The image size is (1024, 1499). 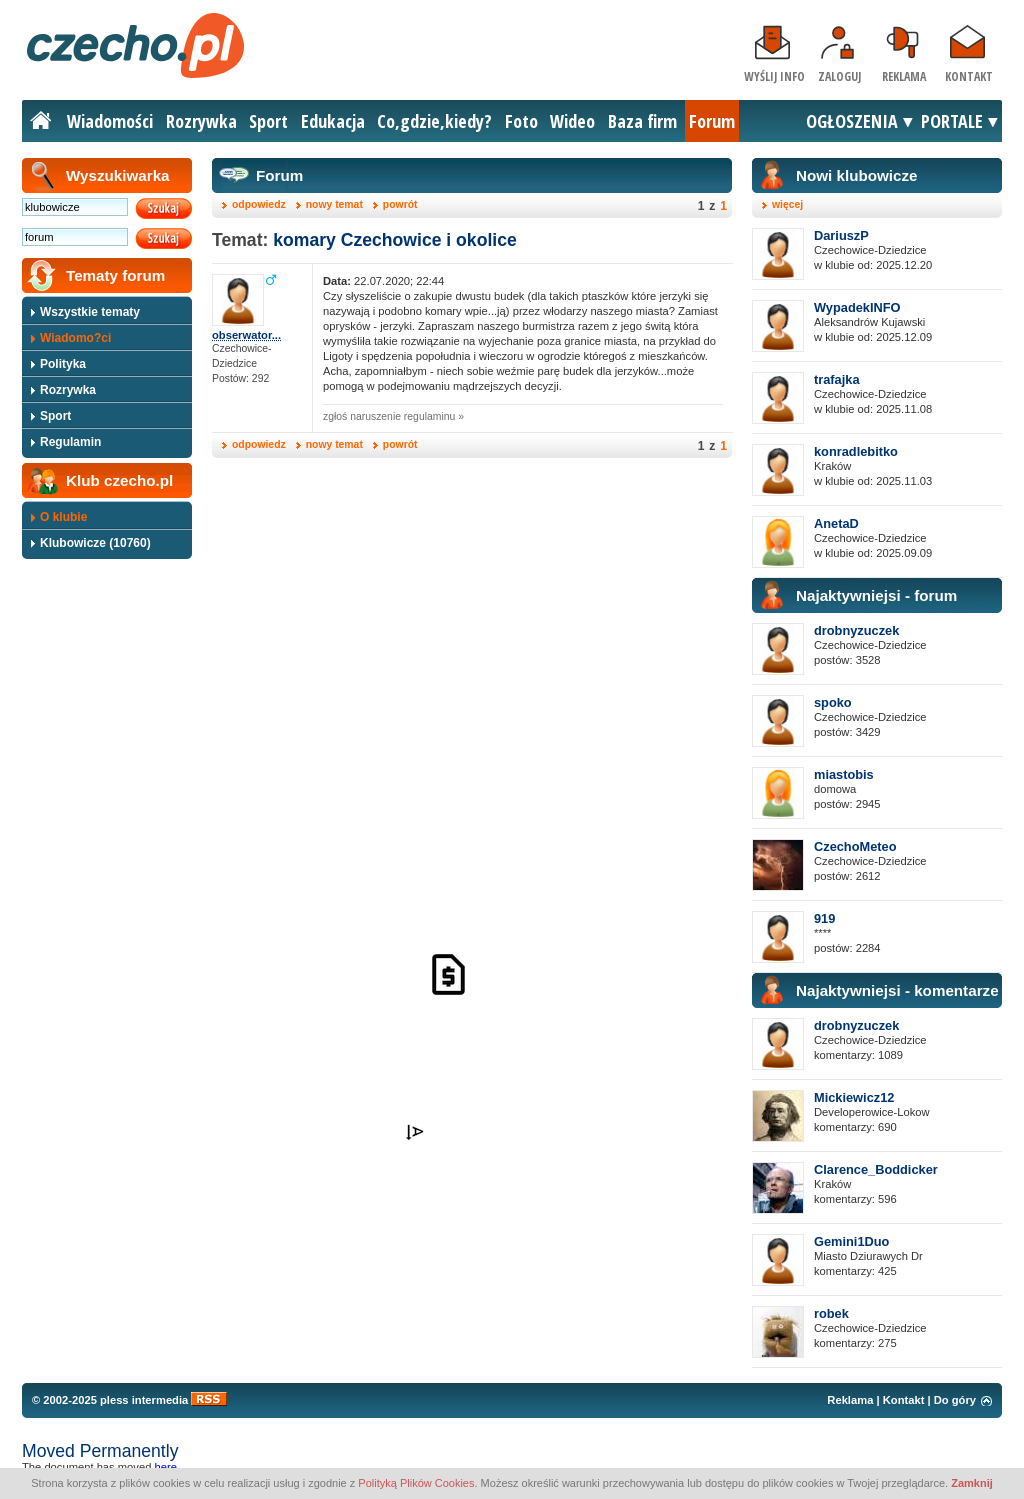 What do you see at coordinates (414, 1132) in the screenshot?
I see `rotate text downward` at bounding box center [414, 1132].